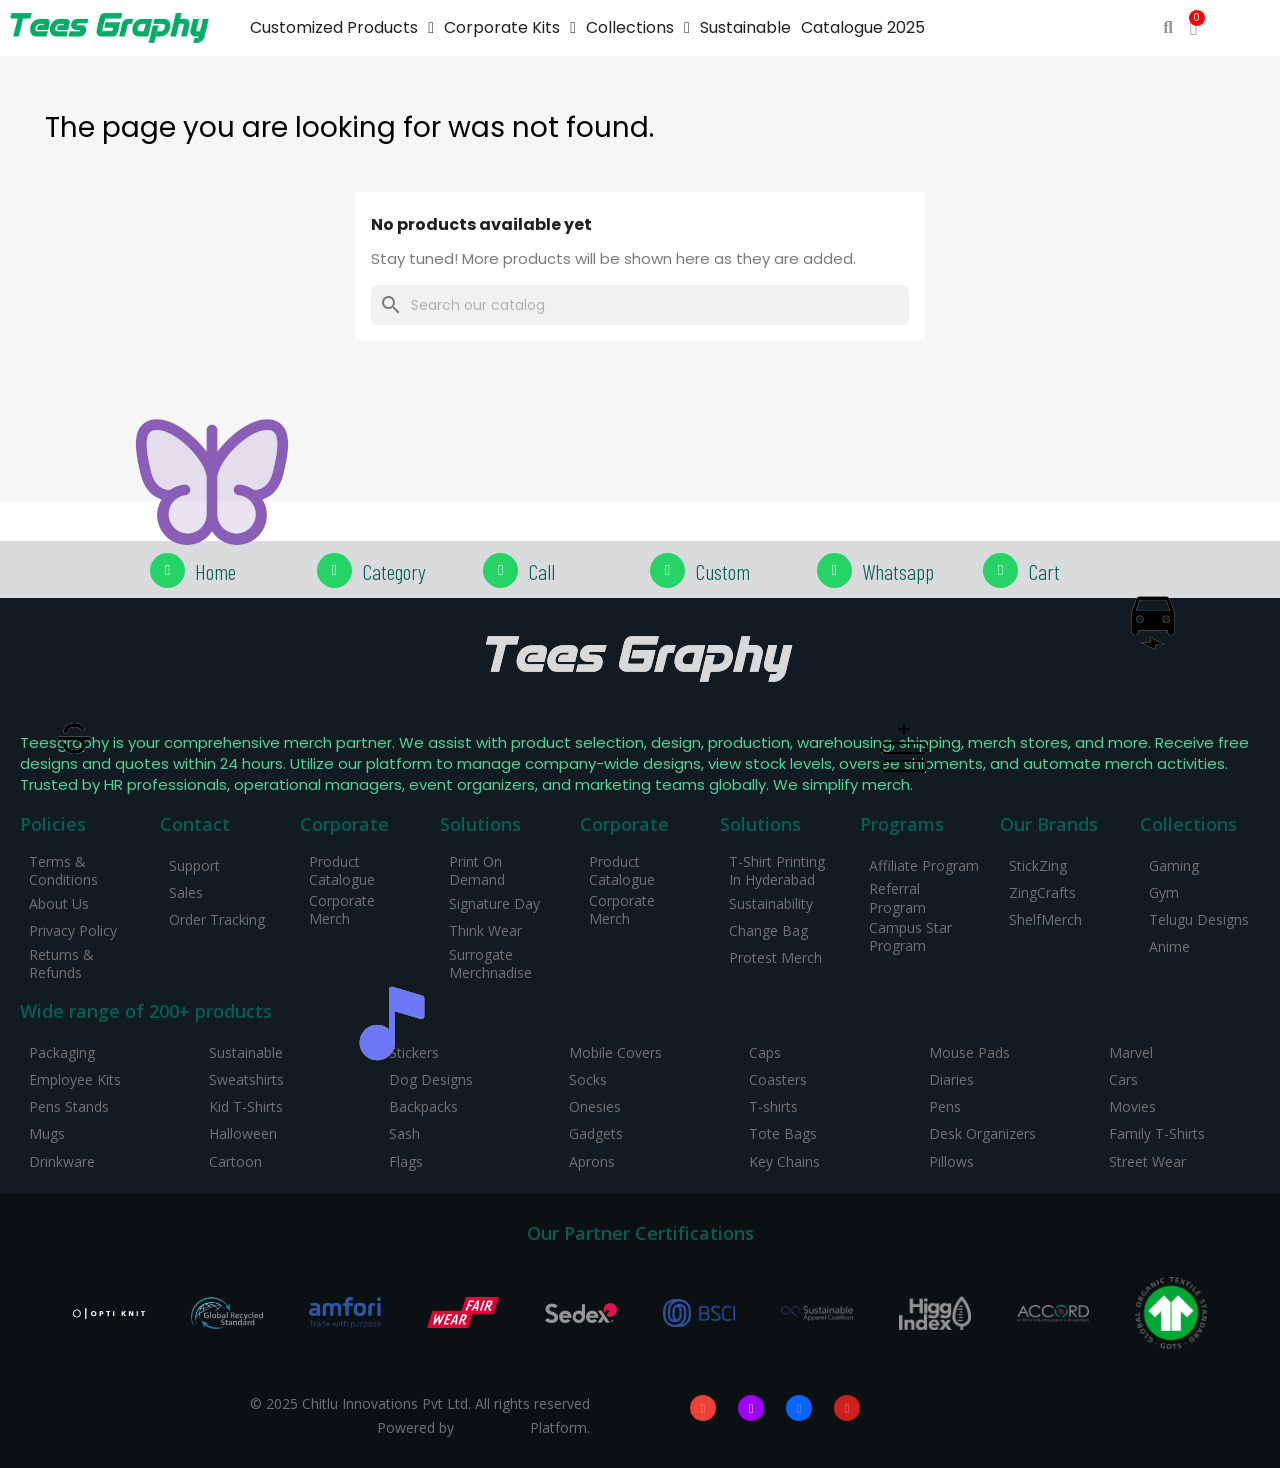  I want to click on apply strikethrough formatting to selected text, so click(74, 738).